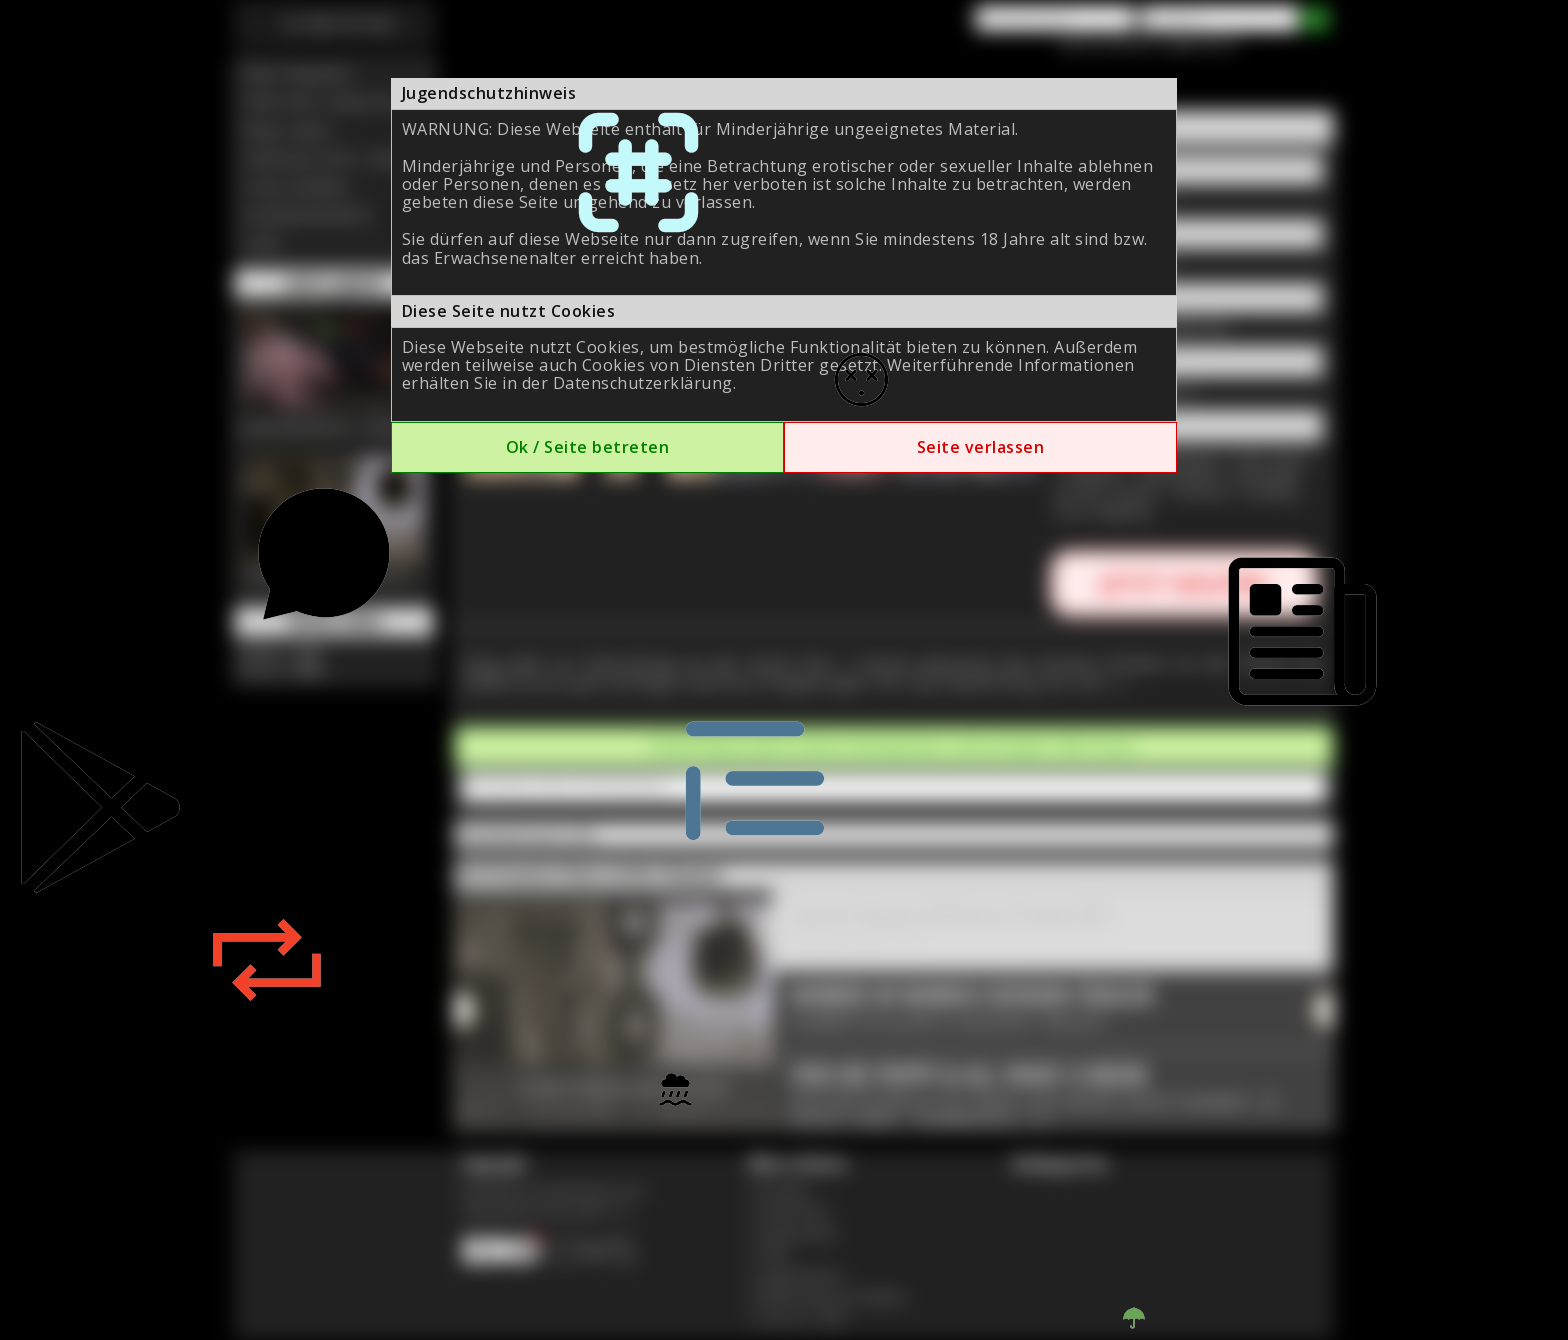 Image resolution: width=1568 pixels, height=1340 pixels. I want to click on view weather protection or rain forecast, so click(1134, 1318).